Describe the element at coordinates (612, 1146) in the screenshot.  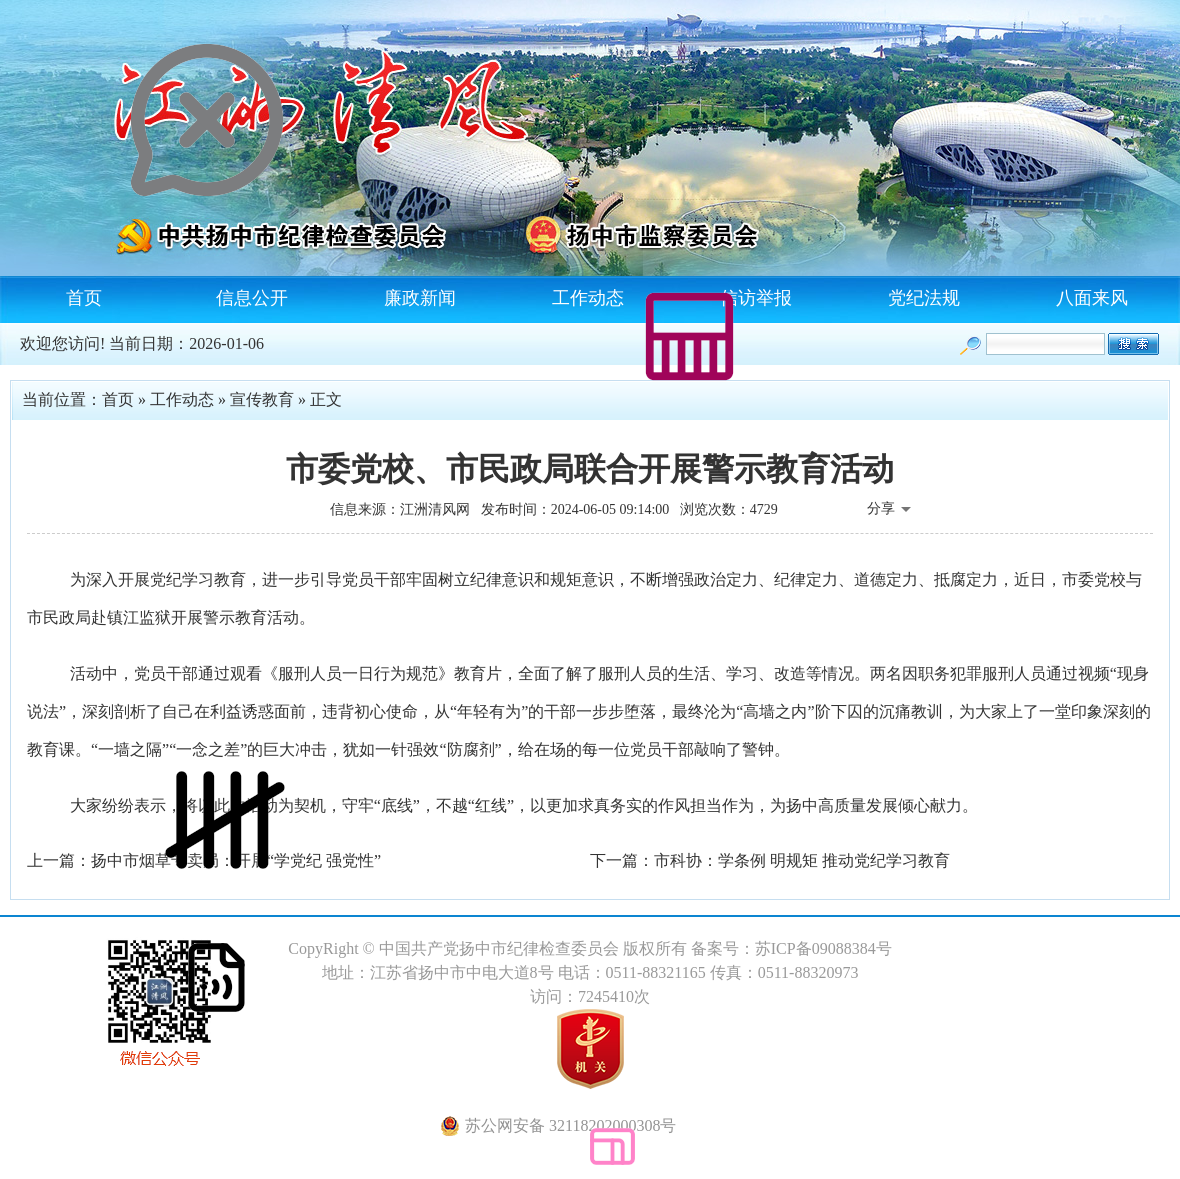
I see `adjust aspect ratio settings` at that location.